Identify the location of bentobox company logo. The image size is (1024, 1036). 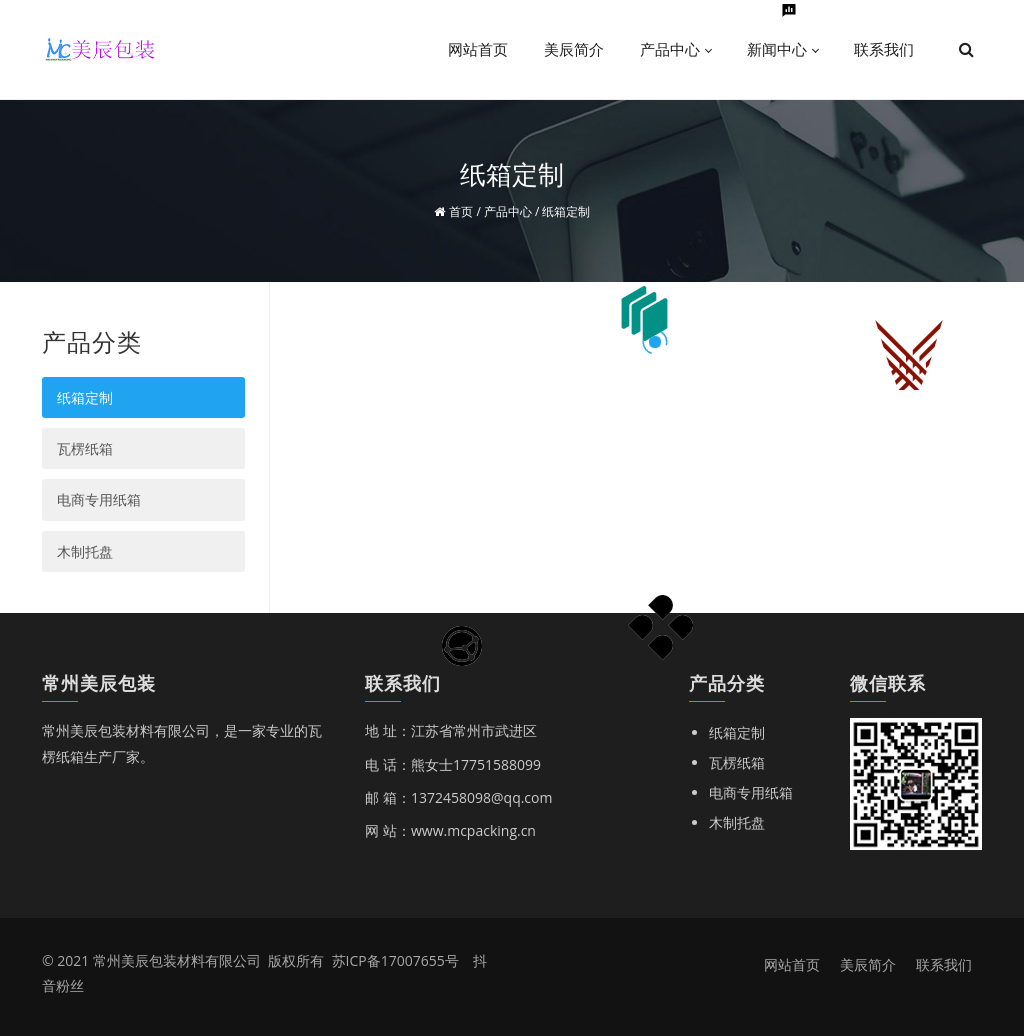
(660, 627).